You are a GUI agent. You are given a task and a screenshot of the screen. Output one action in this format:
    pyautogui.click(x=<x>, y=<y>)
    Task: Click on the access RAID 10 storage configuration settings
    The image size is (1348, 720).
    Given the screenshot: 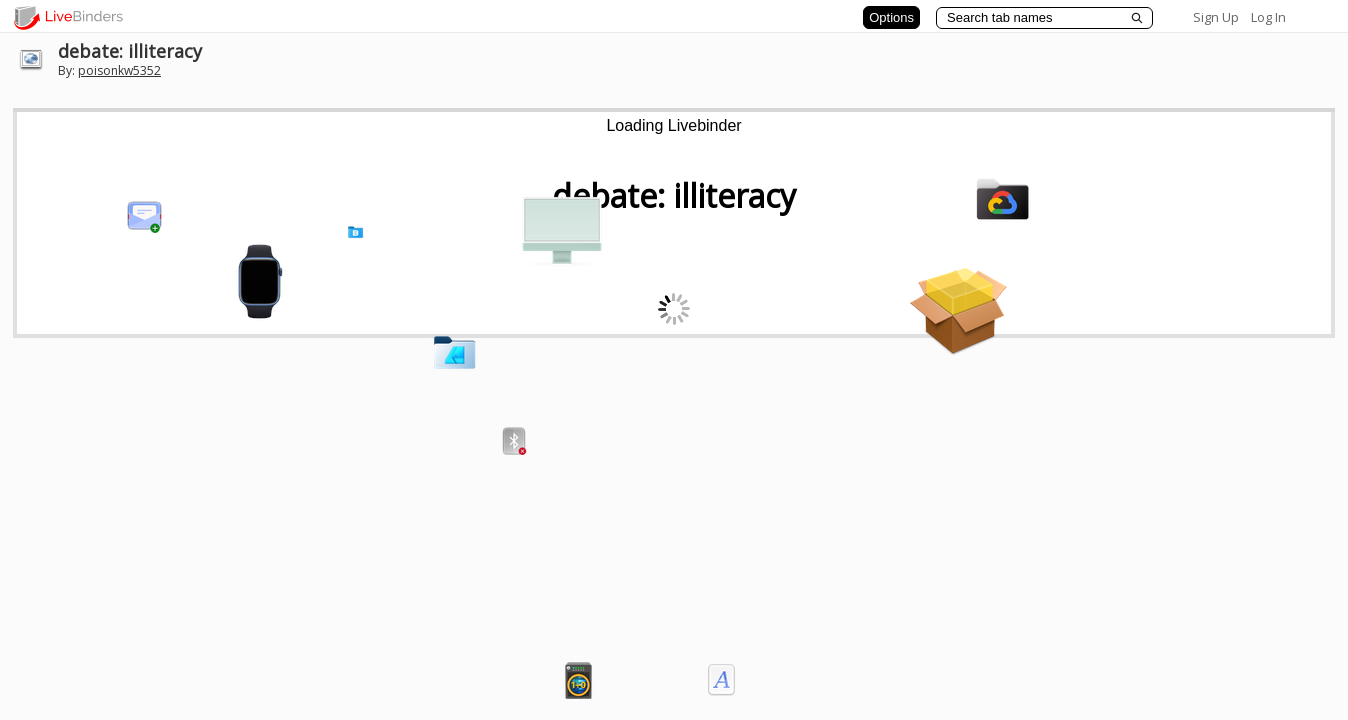 What is the action you would take?
    pyautogui.click(x=578, y=680)
    